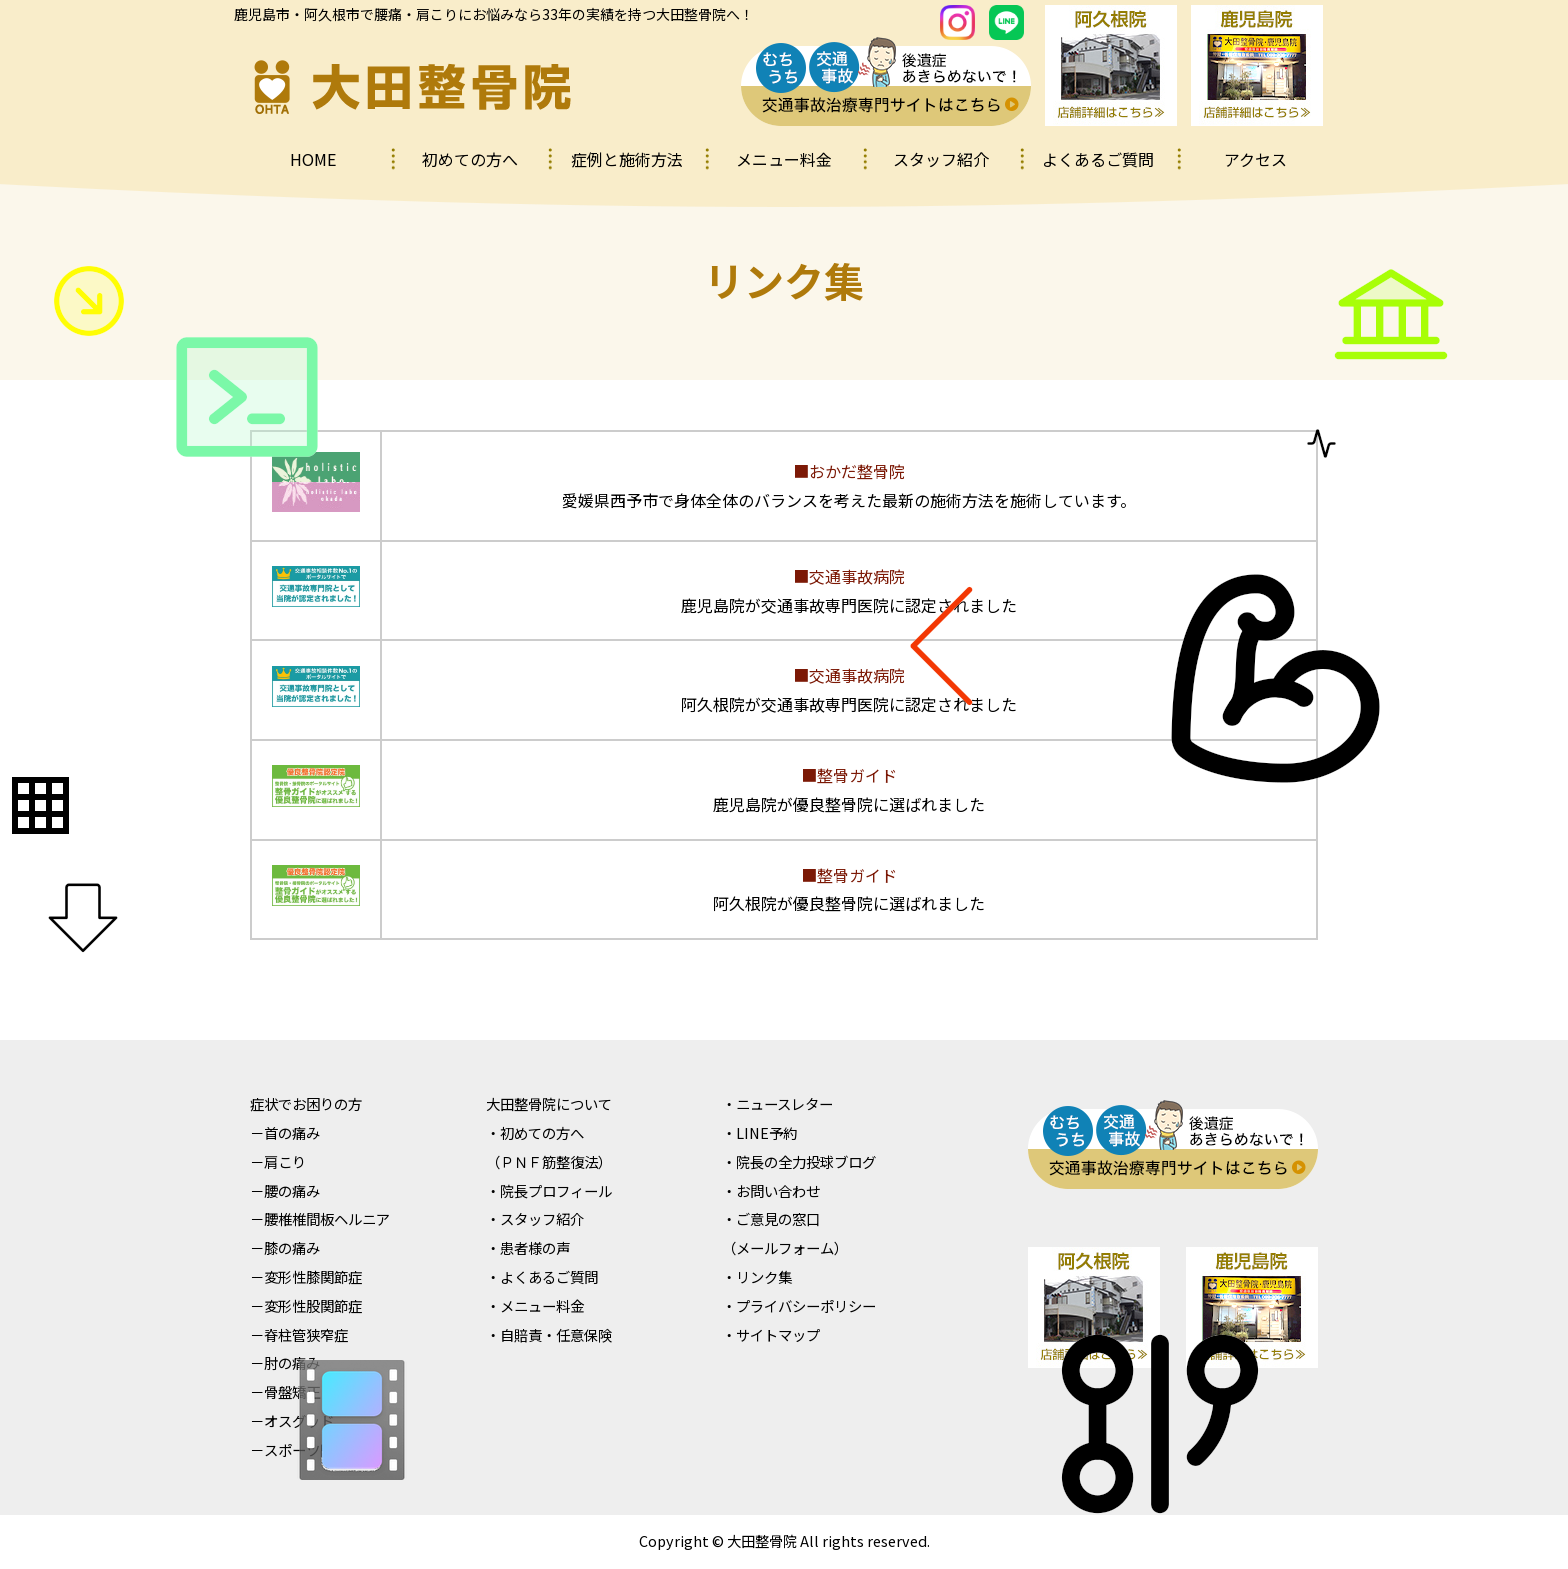  Describe the element at coordinates (89, 301) in the screenshot. I see `navigate to the next item or section` at that location.